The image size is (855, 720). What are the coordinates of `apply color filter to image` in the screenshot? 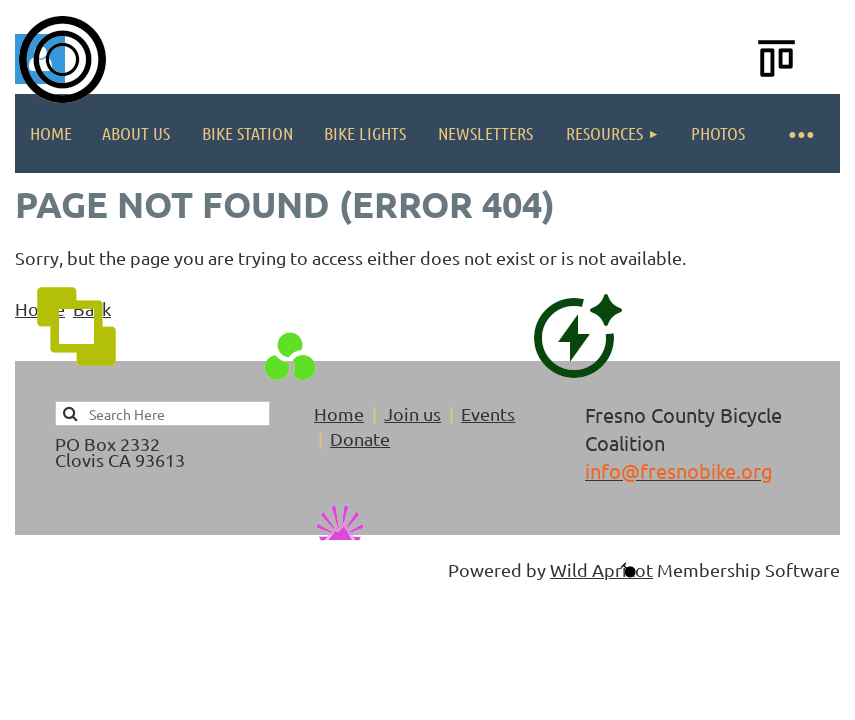 It's located at (290, 360).